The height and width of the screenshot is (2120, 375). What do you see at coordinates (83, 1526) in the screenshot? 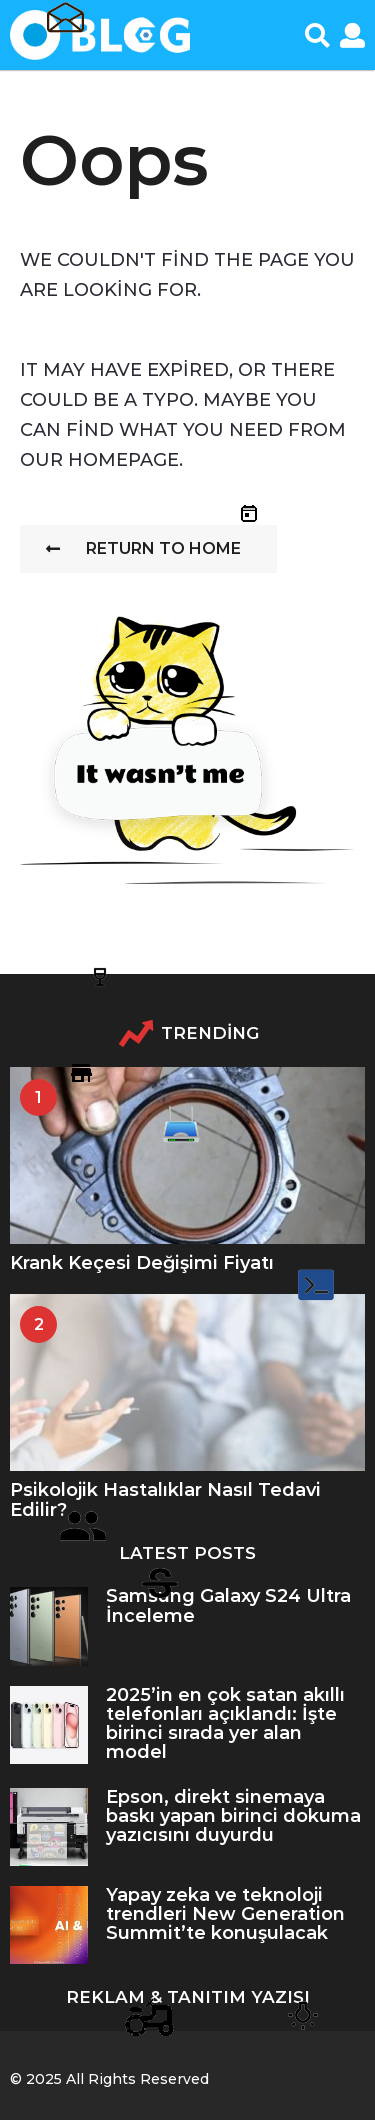
I see `view contacts or people list` at bounding box center [83, 1526].